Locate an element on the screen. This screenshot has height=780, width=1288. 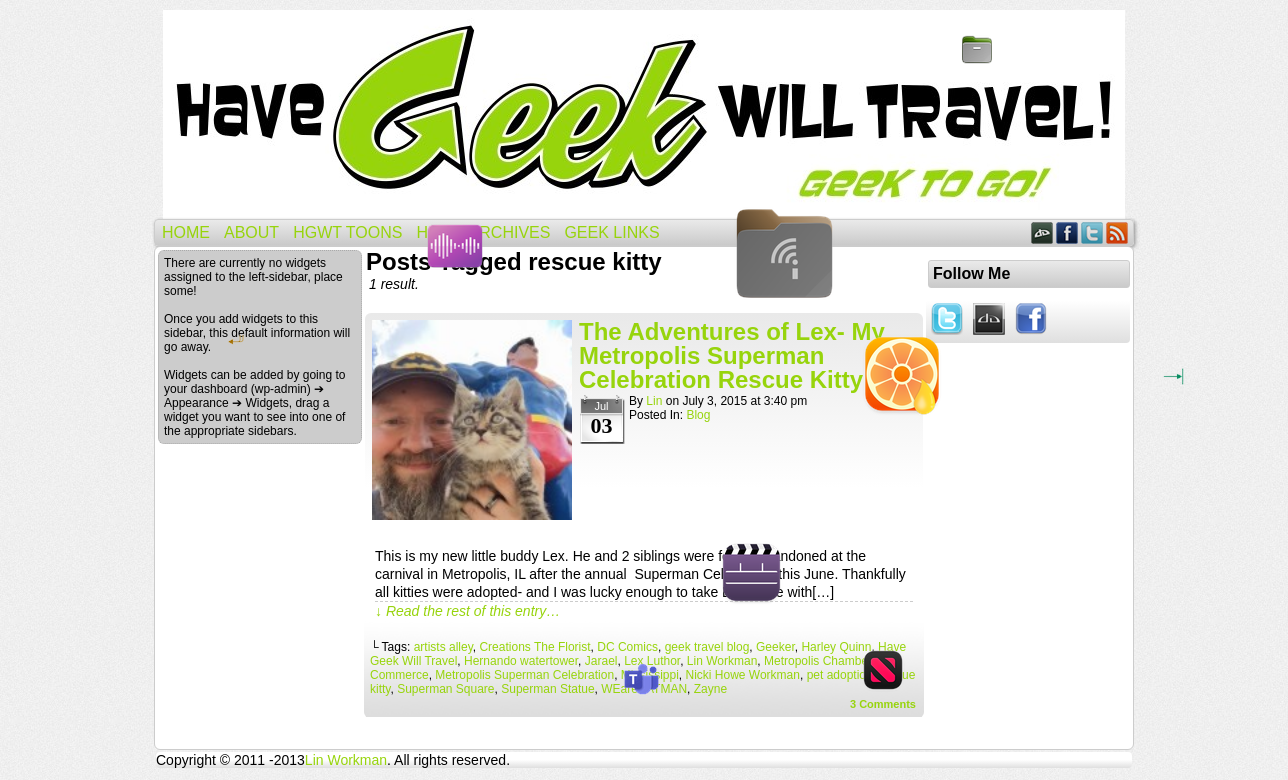
open insync cloud sync folder is located at coordinates (784, 253).